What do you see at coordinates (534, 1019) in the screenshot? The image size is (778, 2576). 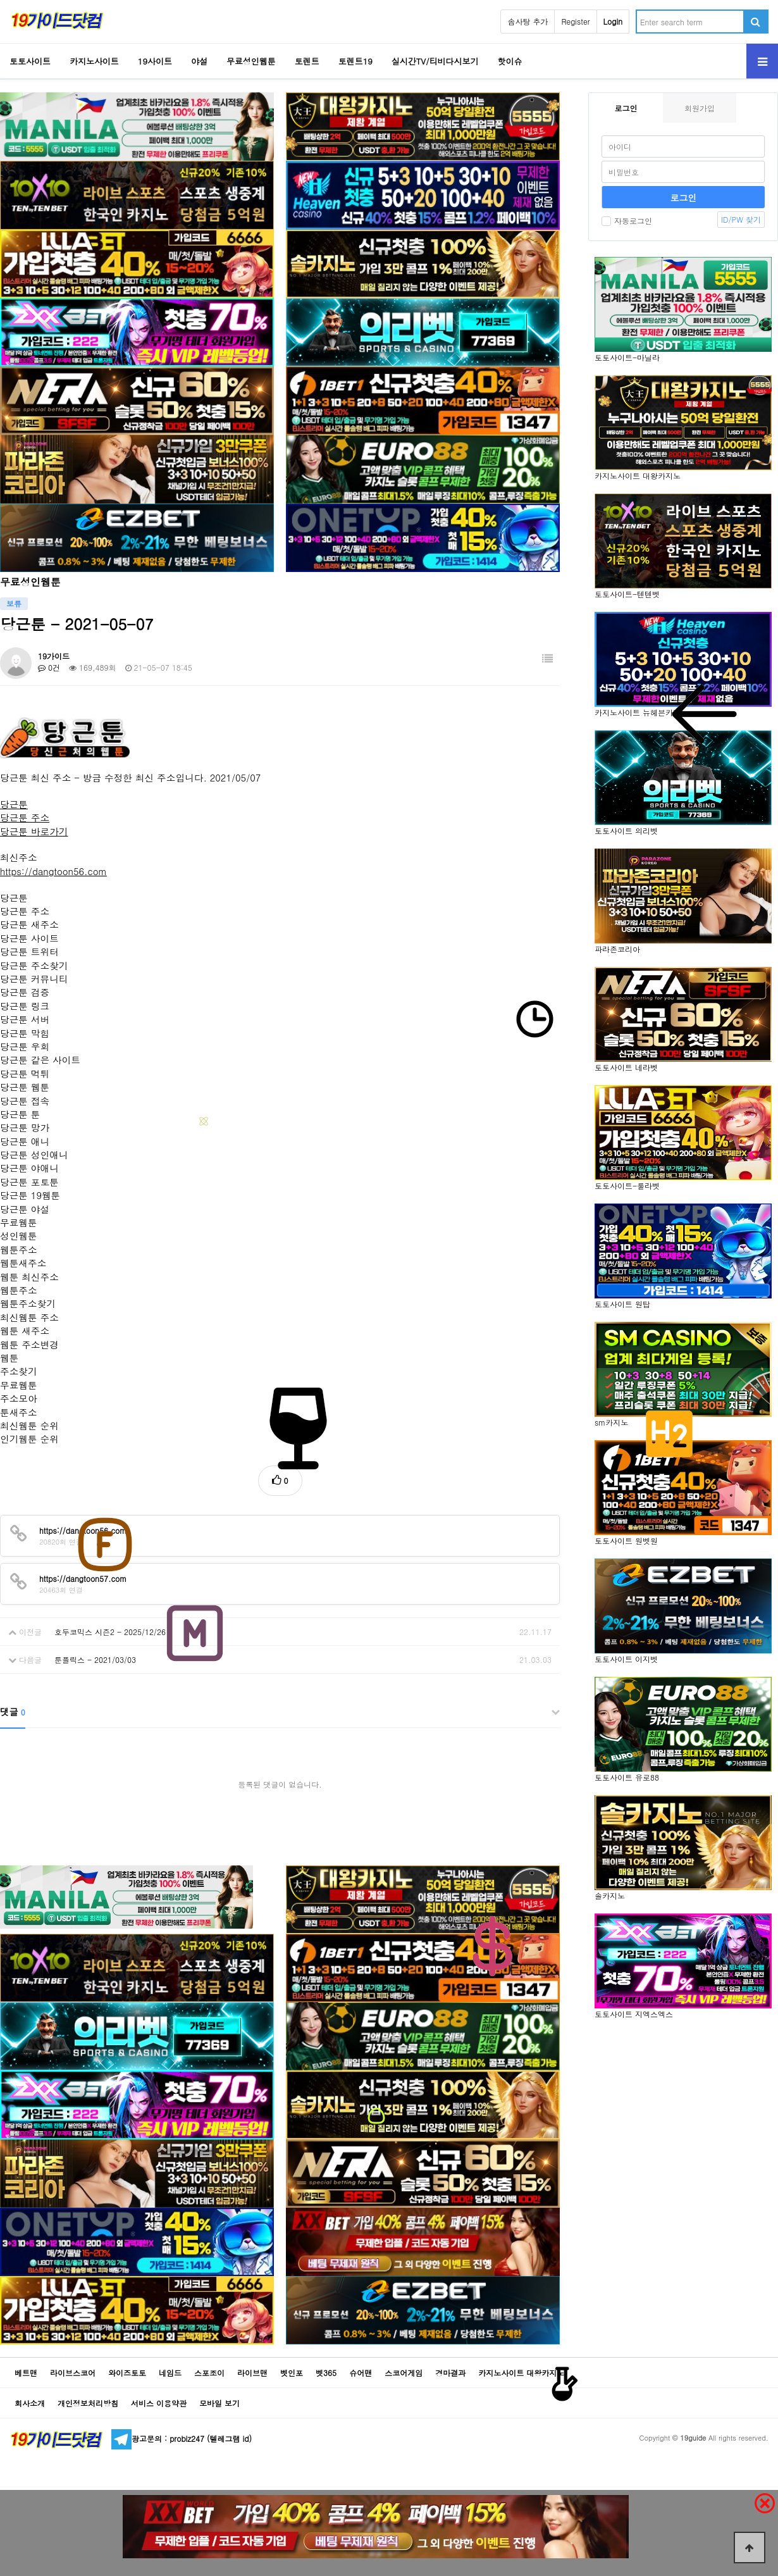 I see `view time or clock settings` at bounding box center [534, 1019].